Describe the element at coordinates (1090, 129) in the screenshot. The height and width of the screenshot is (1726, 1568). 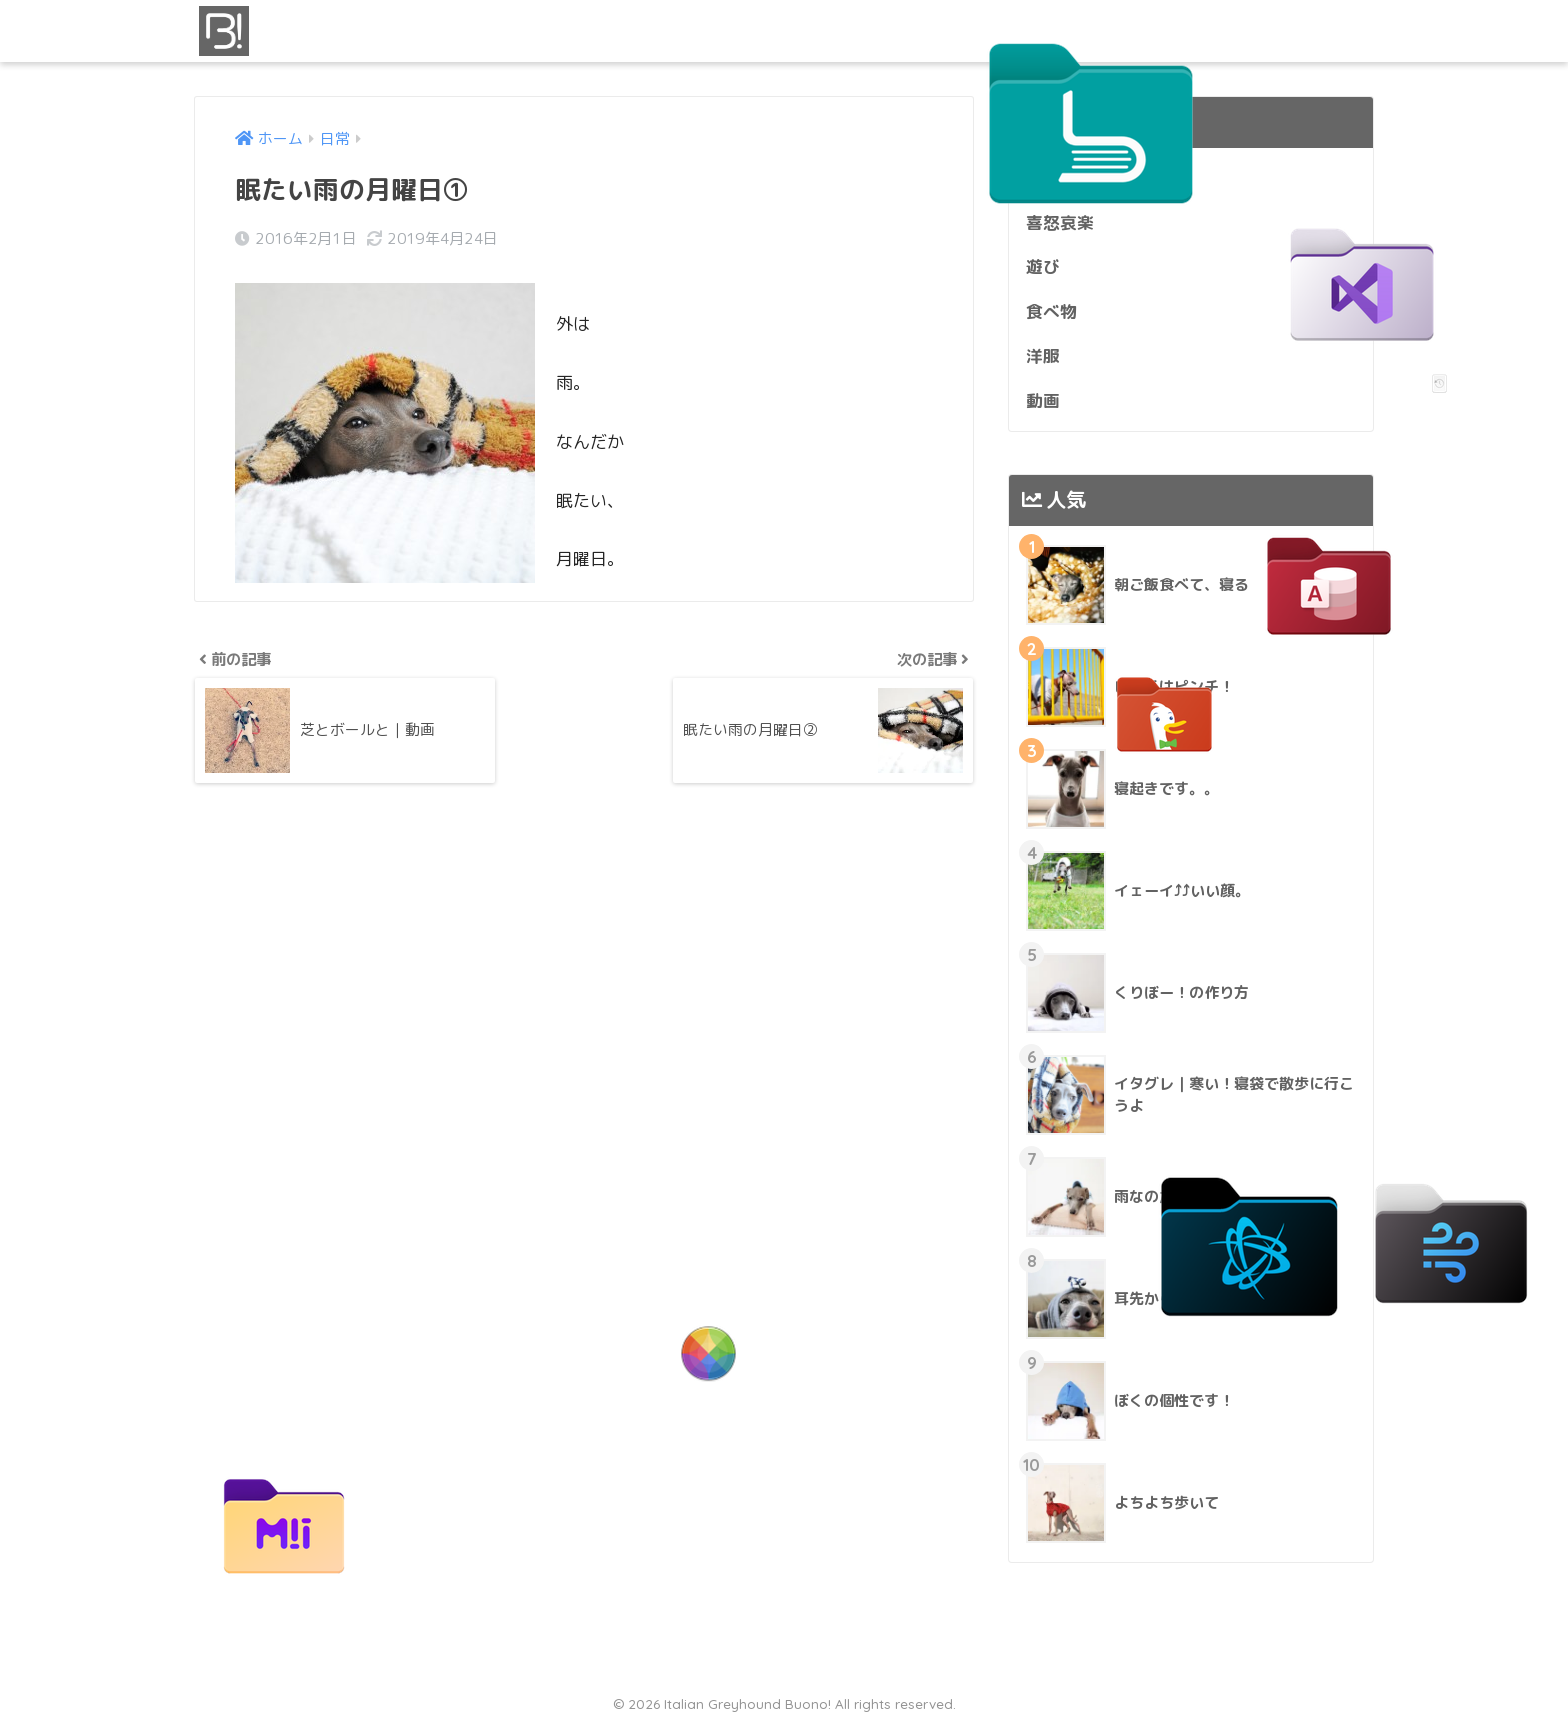
I see `open taaghche app files folder` at that location.